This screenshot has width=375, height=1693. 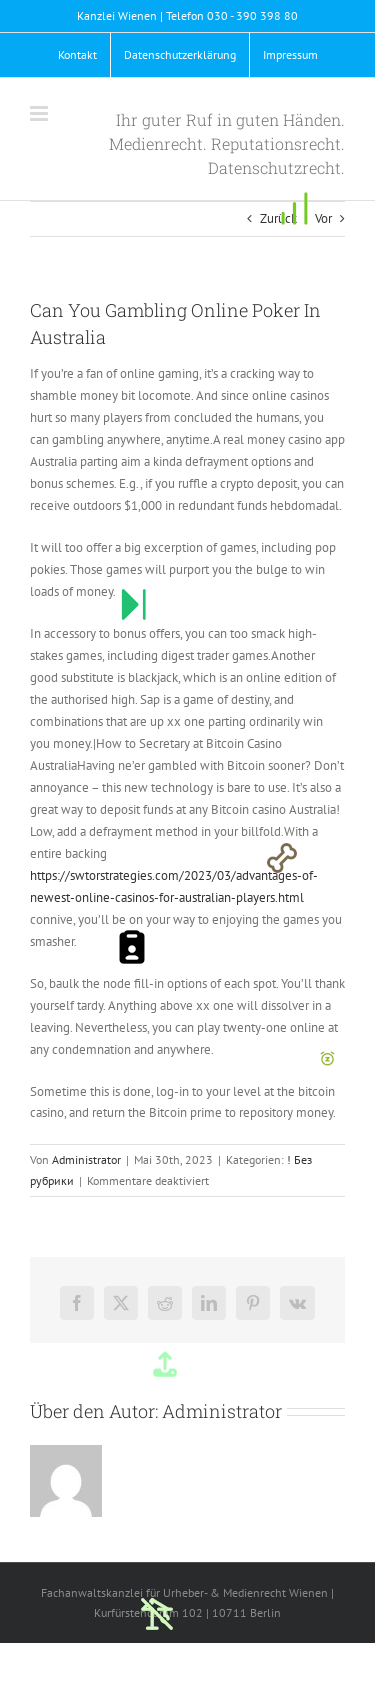 What do you see at coordinates (294, 208) in the screenshot?
I see `view growth or progress statistics` at bounding box center [294, 208].